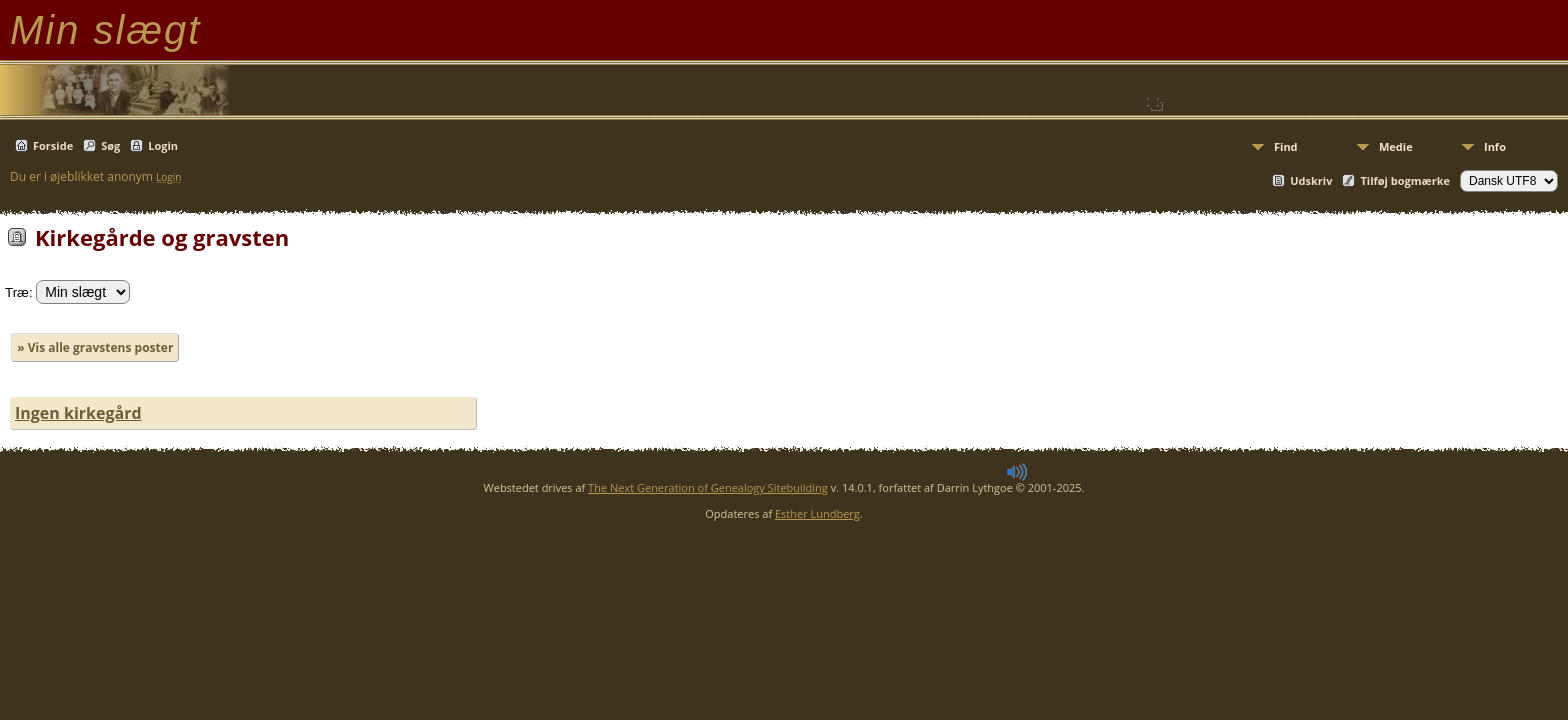  I want to click on view or manage session properties, so click(1155, 105).